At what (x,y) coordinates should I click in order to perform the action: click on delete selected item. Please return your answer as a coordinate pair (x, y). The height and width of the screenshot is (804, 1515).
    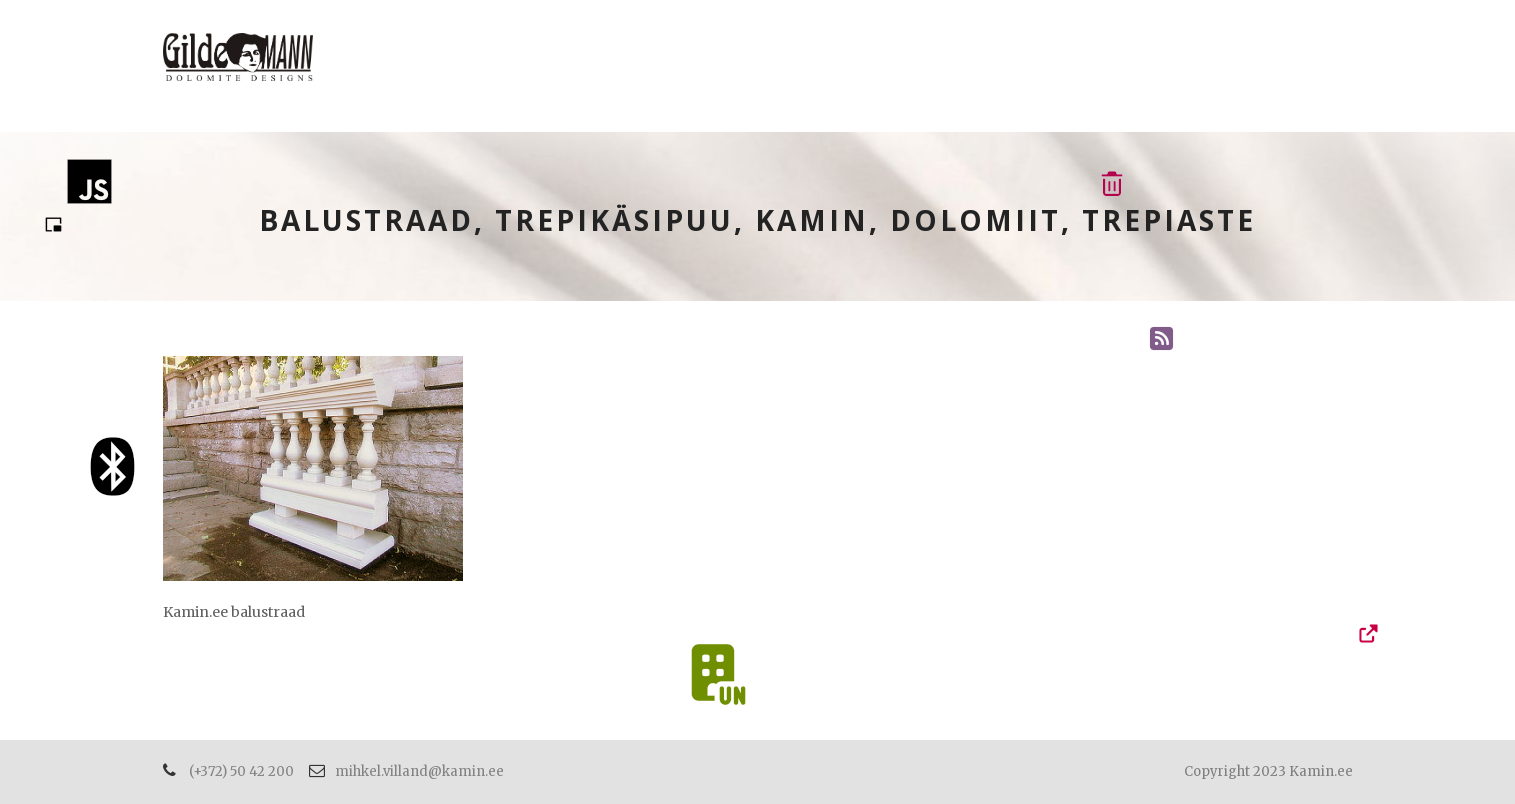
    Looking at the image, I should click on (1112, 184).